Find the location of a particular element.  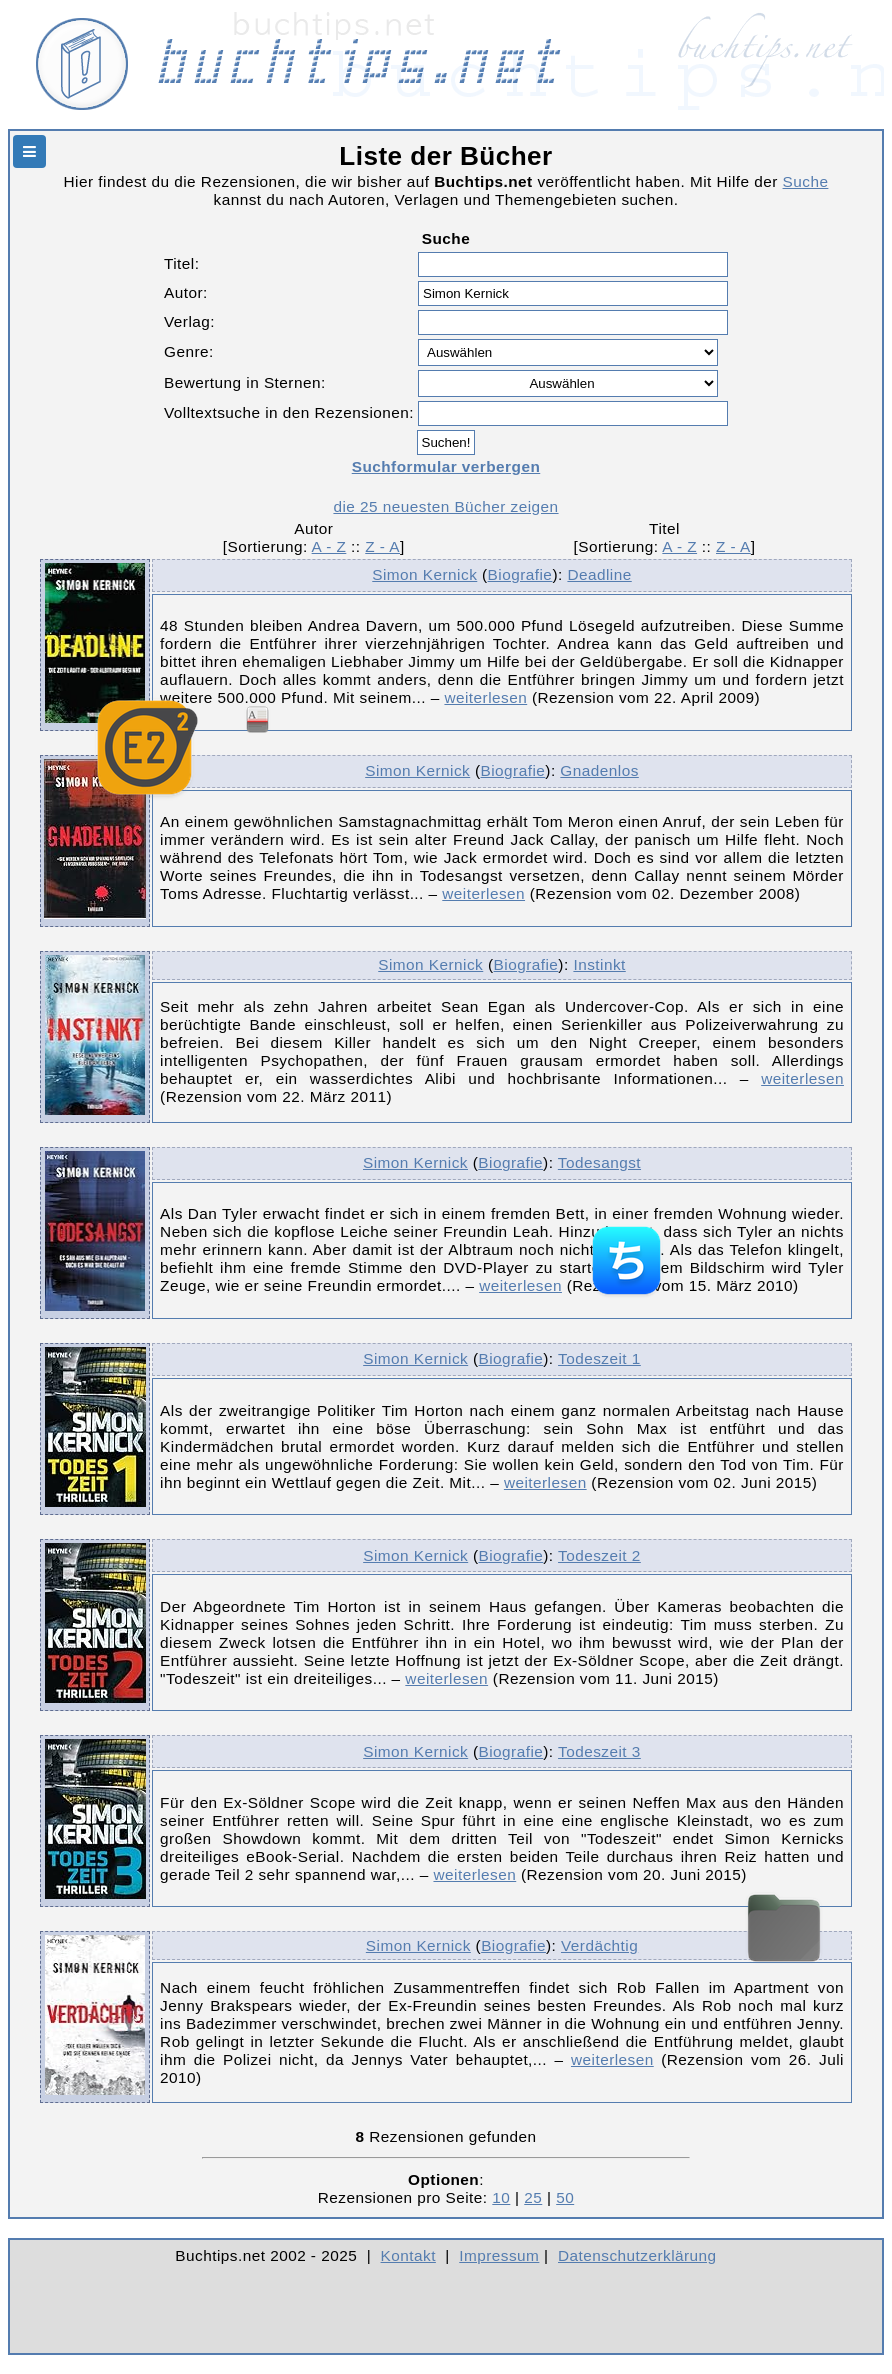

launch Half-Life 2: Episode 2 is located at coordinates (144, 747).